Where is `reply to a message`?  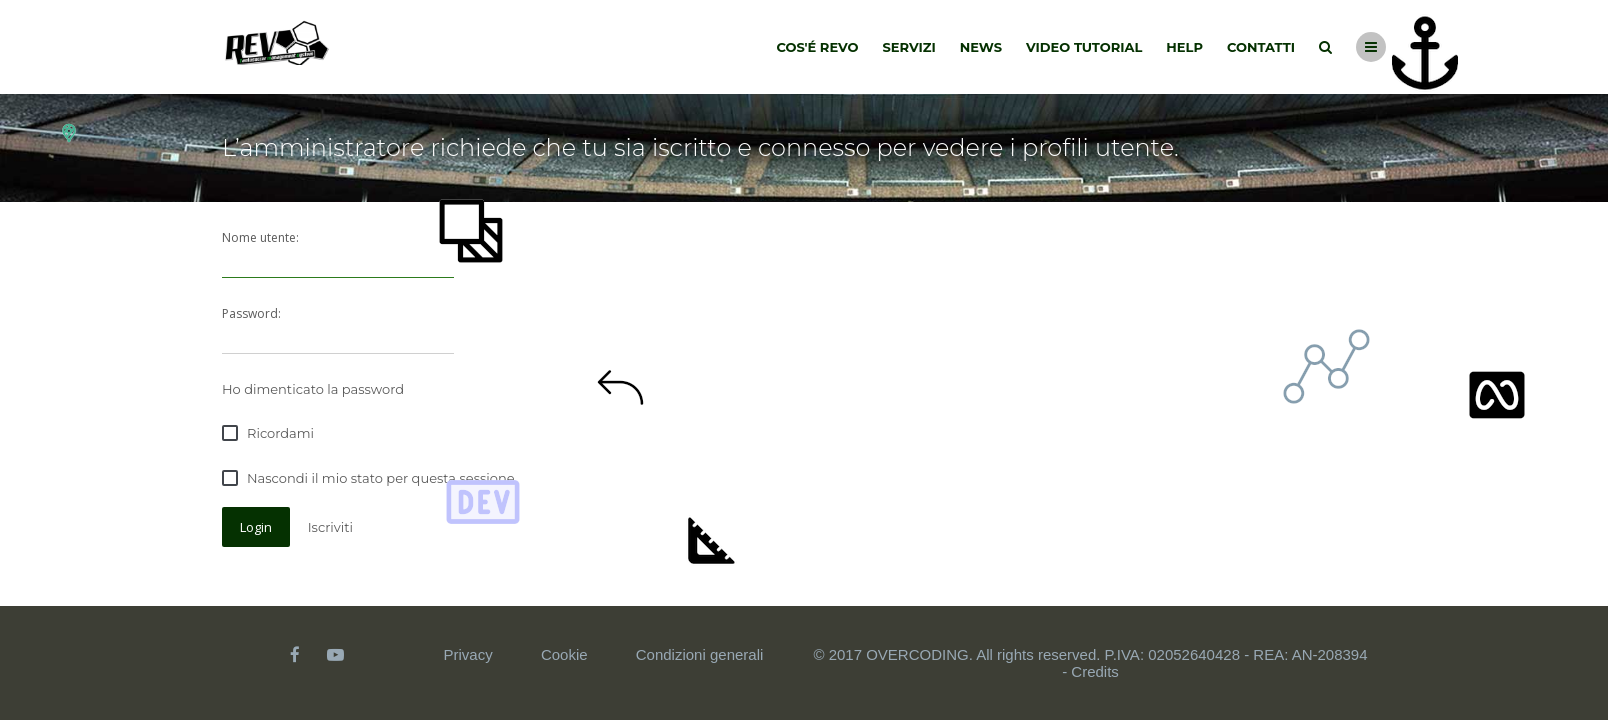
reply to a message is located at coordinates (620, 387).